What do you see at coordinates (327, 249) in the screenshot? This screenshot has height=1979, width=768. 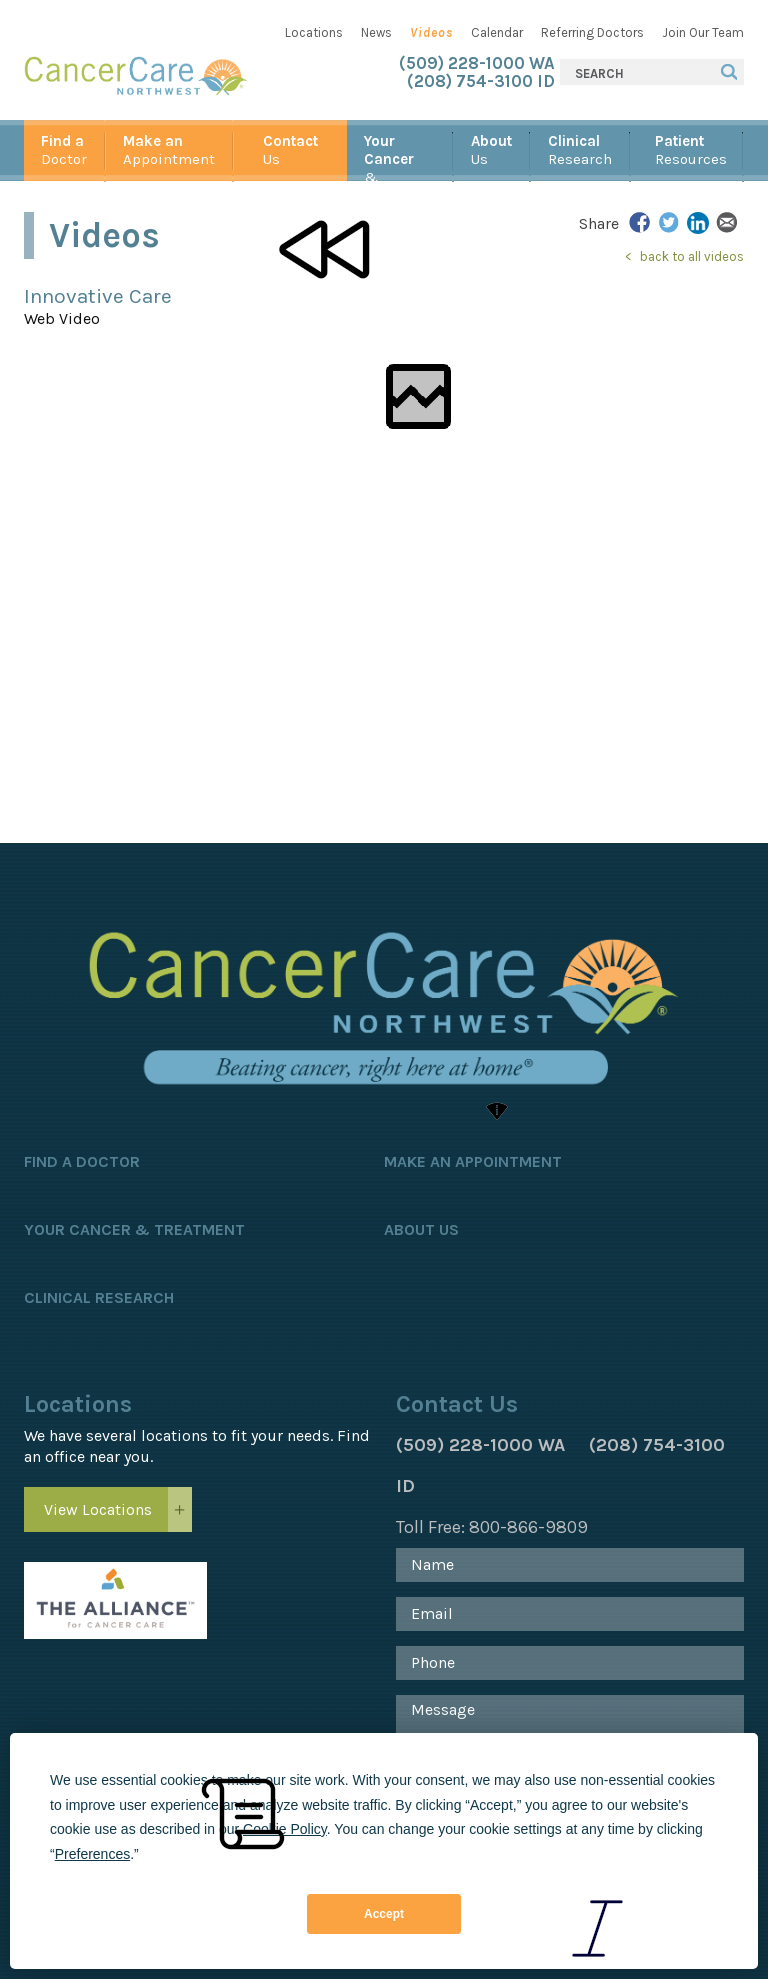 I see `rewind media or skip backward` at bounding box center [327, 249].